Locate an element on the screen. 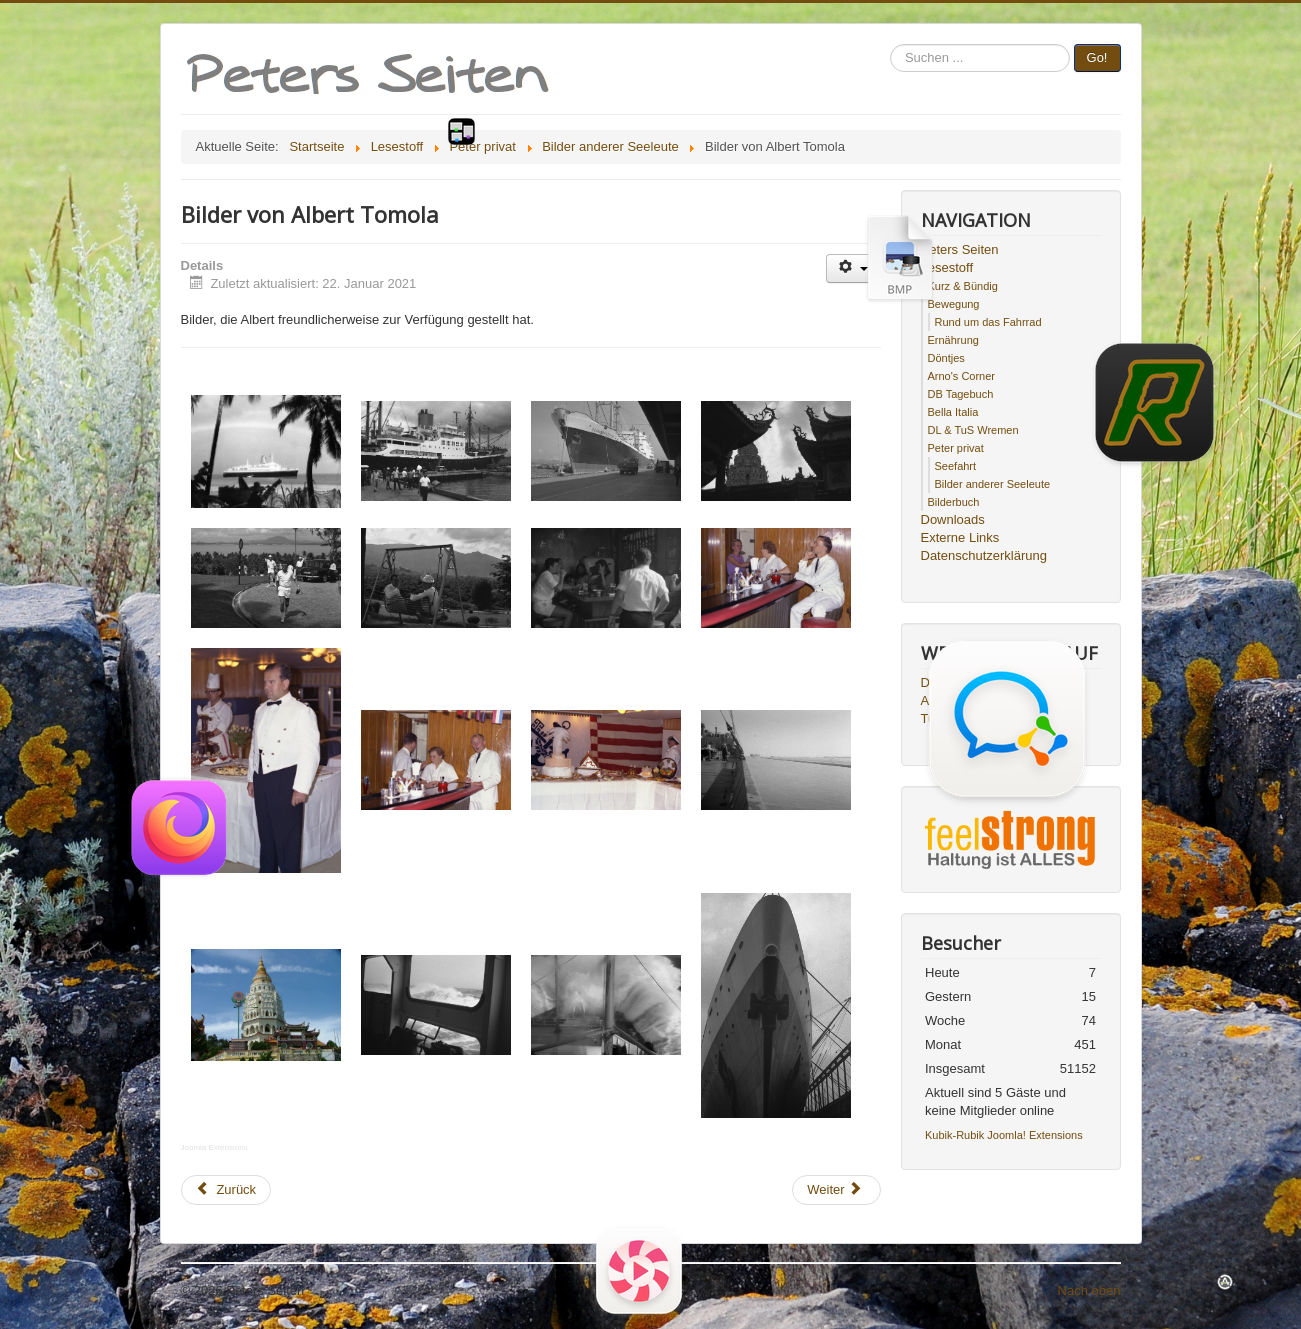 The width and height of the screenshot is (1301, 1329). check for available system updates is located at coordinates (1225, 1282).